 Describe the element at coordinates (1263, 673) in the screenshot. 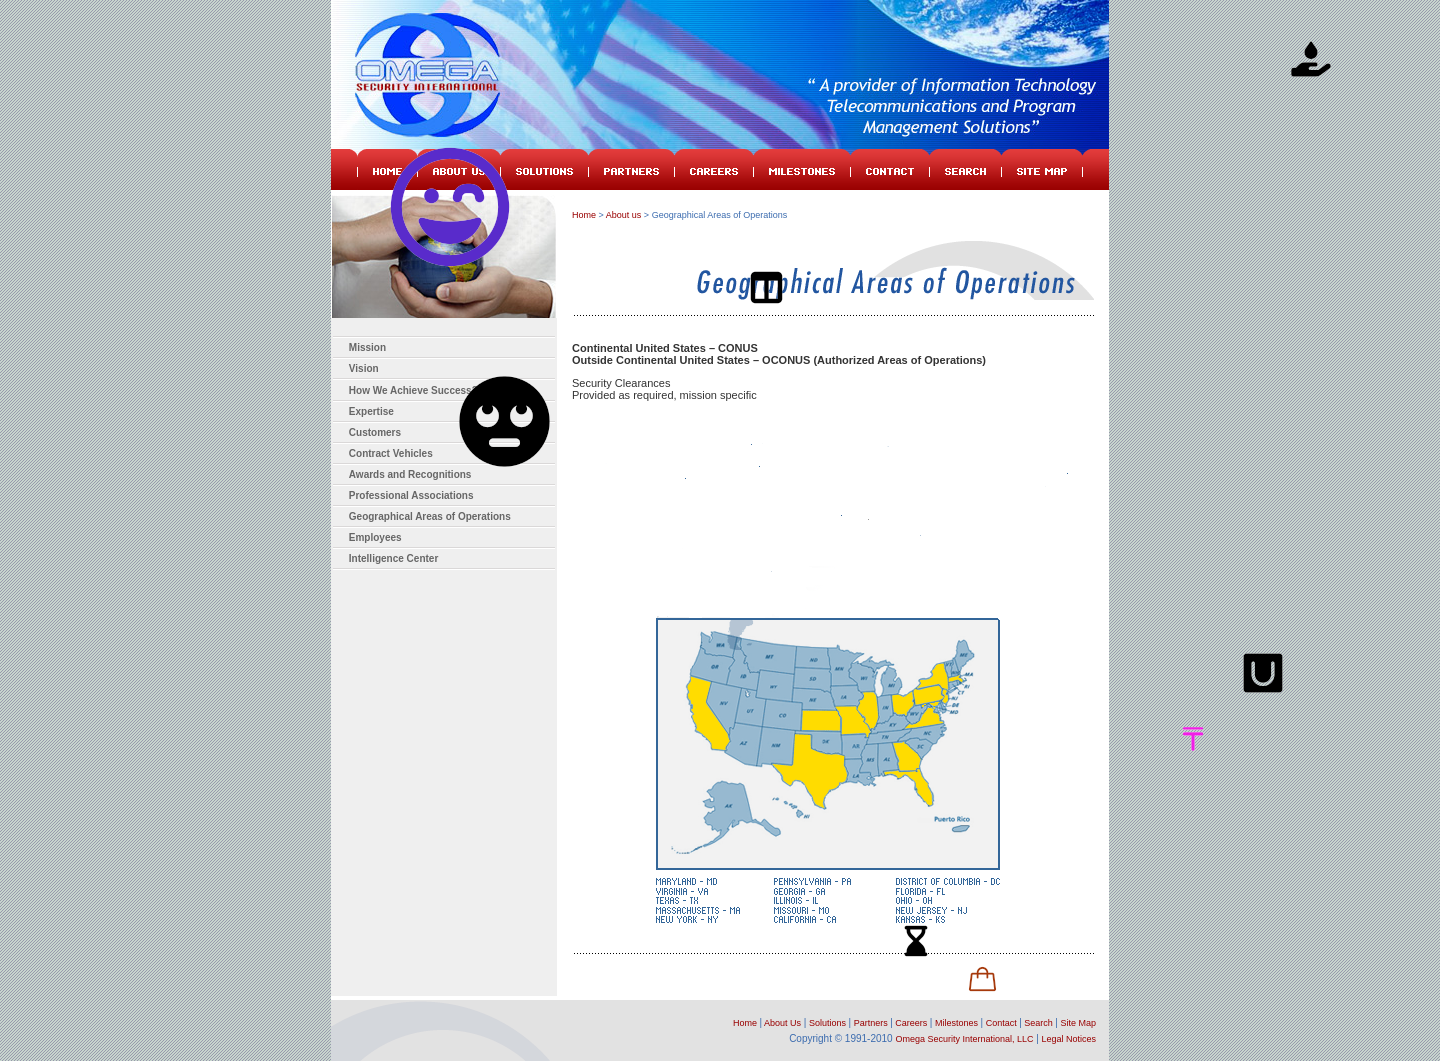

I see `perform a union operation on selected shapes` at that location.